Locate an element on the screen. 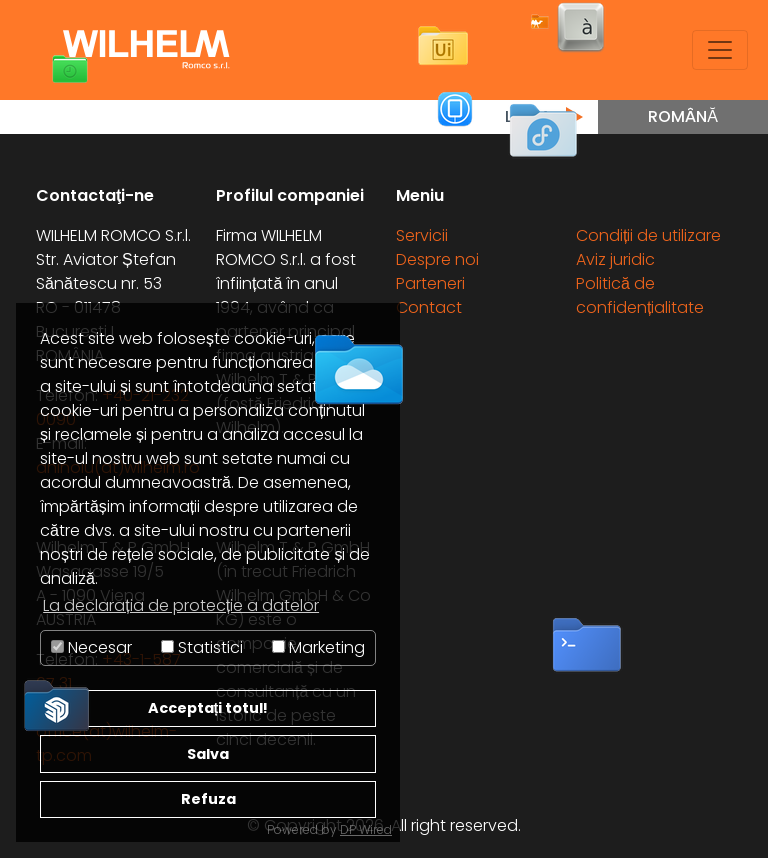 The image size is (768, 858). folder containing OCaml programming files is located at coordinates (540, 22).